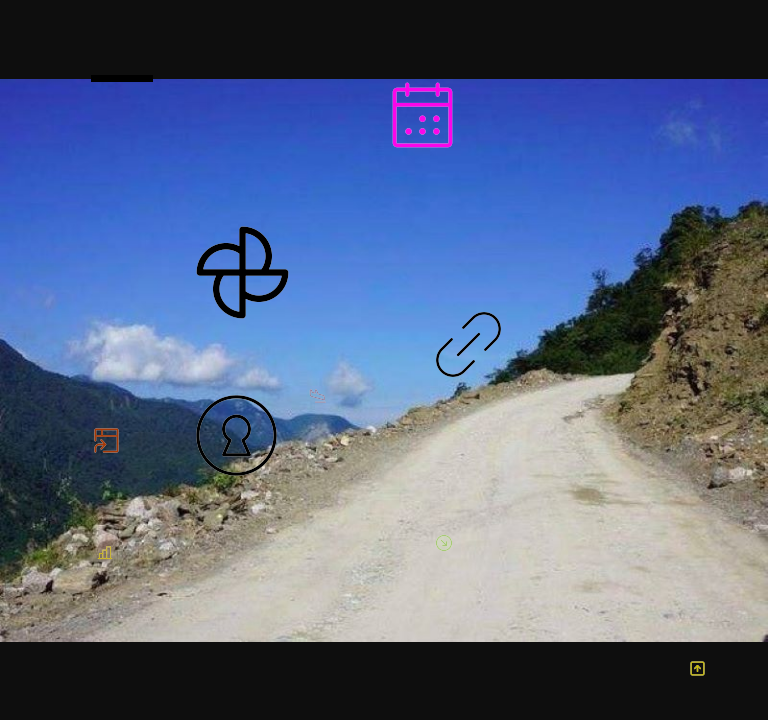 This screenshot has width=768, height=720. What do you see at coordinates (122, 106) in the screenshot?
I see `maximize window to full screen` at bounding box center [122, 106].